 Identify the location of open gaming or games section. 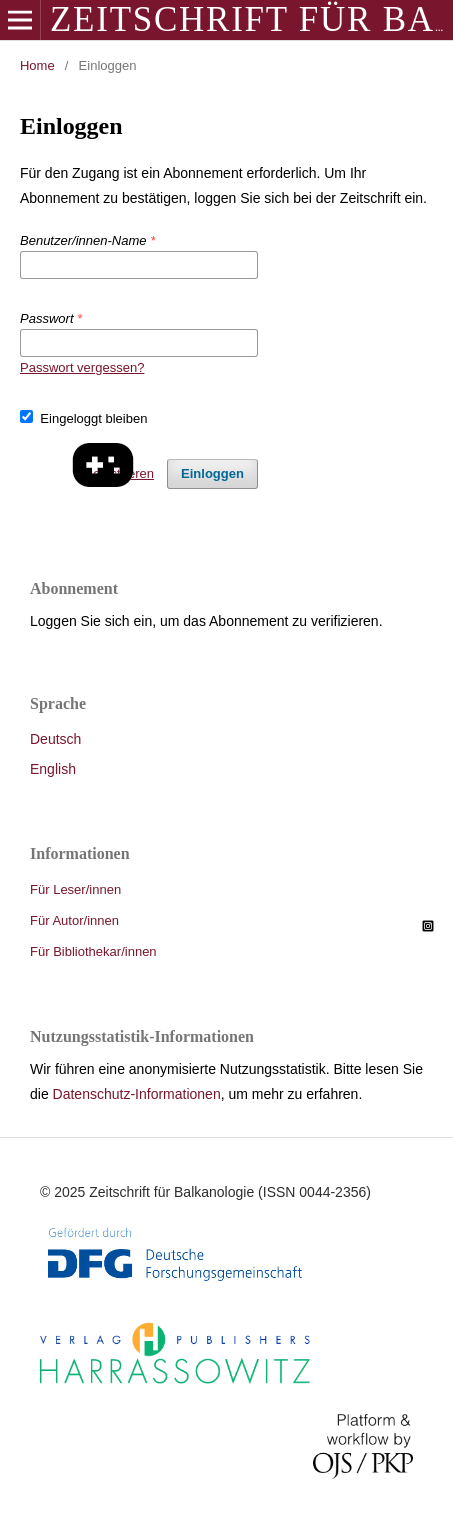
(103, 465).